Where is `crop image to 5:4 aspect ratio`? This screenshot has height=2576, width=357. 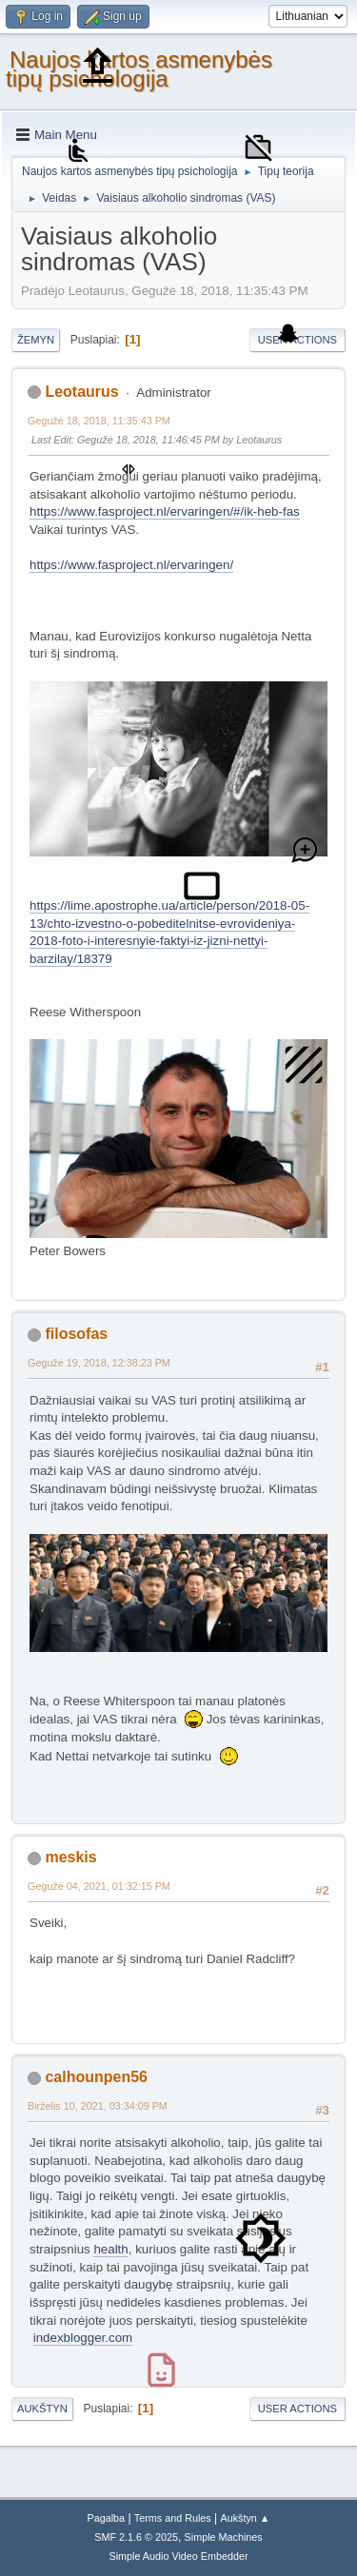
crop image to 5:4 aspect ratio is located at coordinates (202, 886).